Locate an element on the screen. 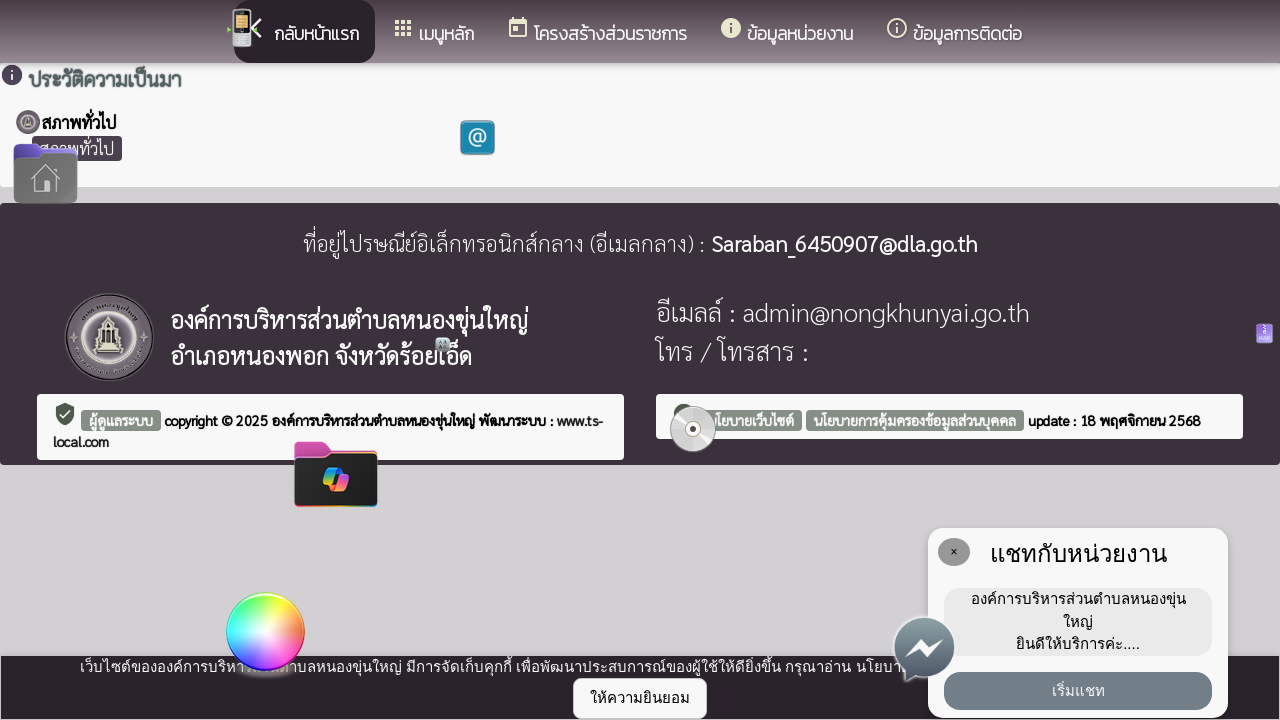 This screenshot has height=720, width=1280. indicates active cellular network connection is located at coordinates (242, 28).